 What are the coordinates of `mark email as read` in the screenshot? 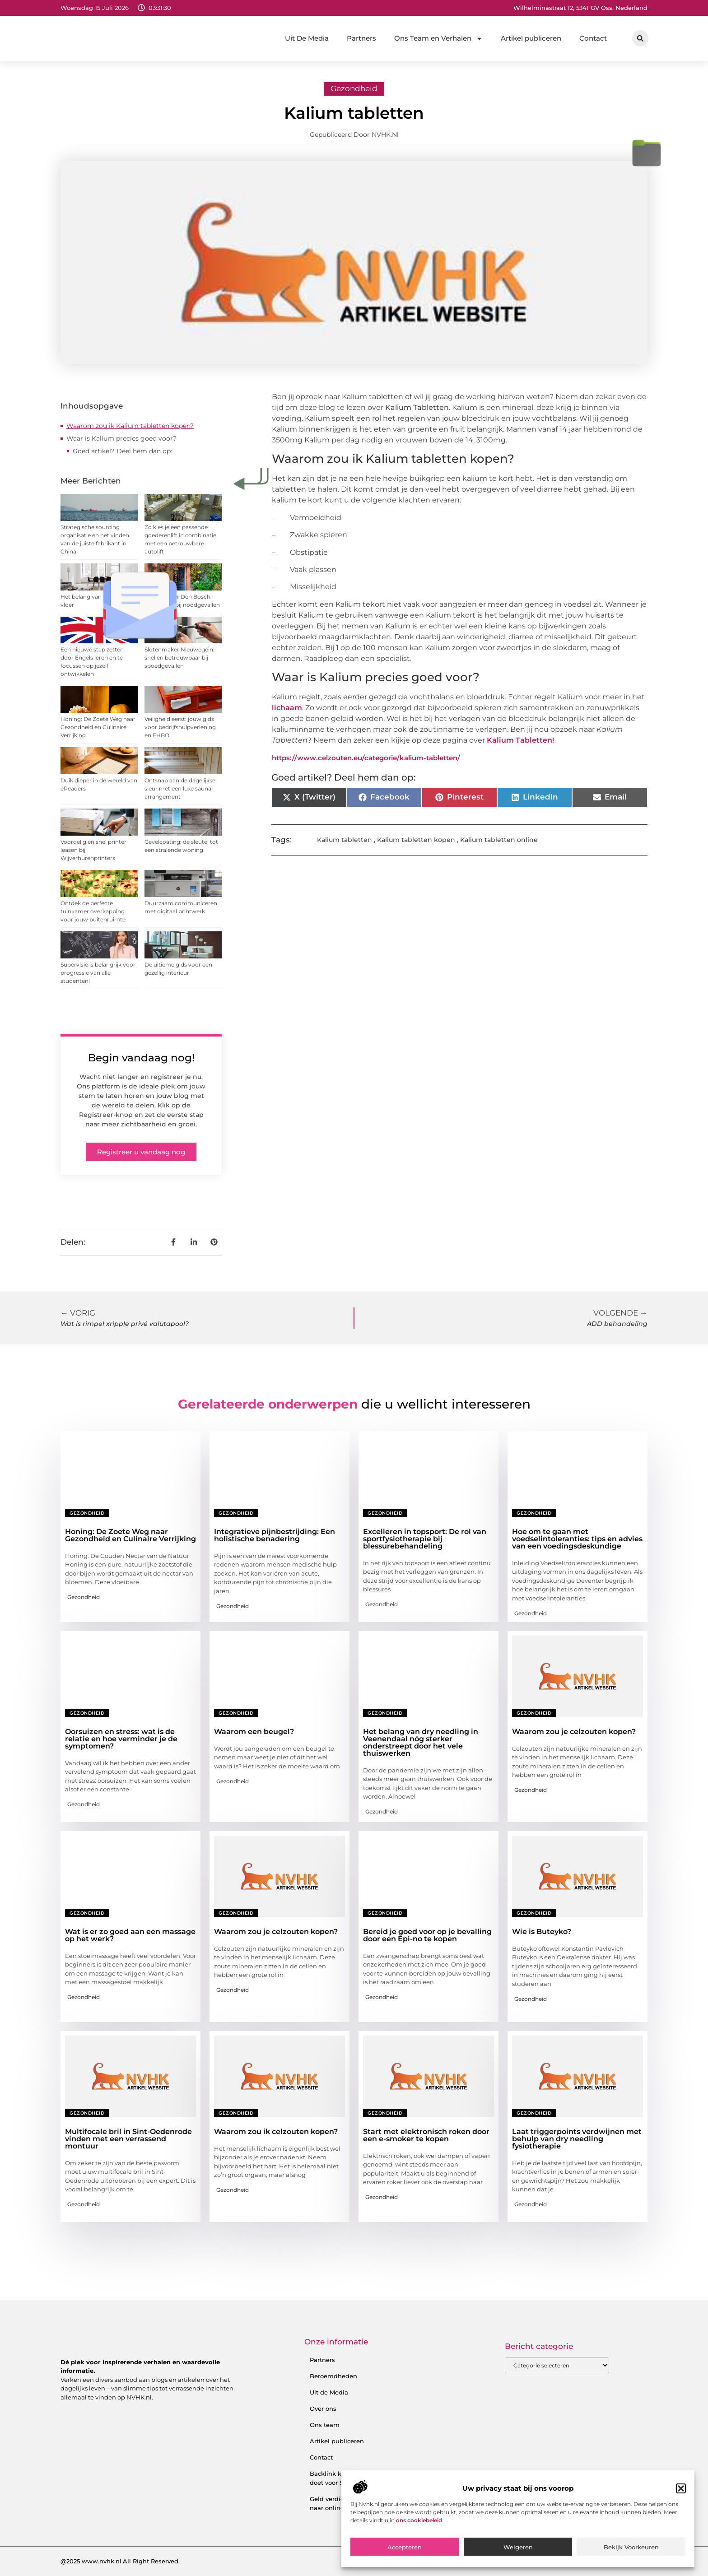 It's located at (140, 609).